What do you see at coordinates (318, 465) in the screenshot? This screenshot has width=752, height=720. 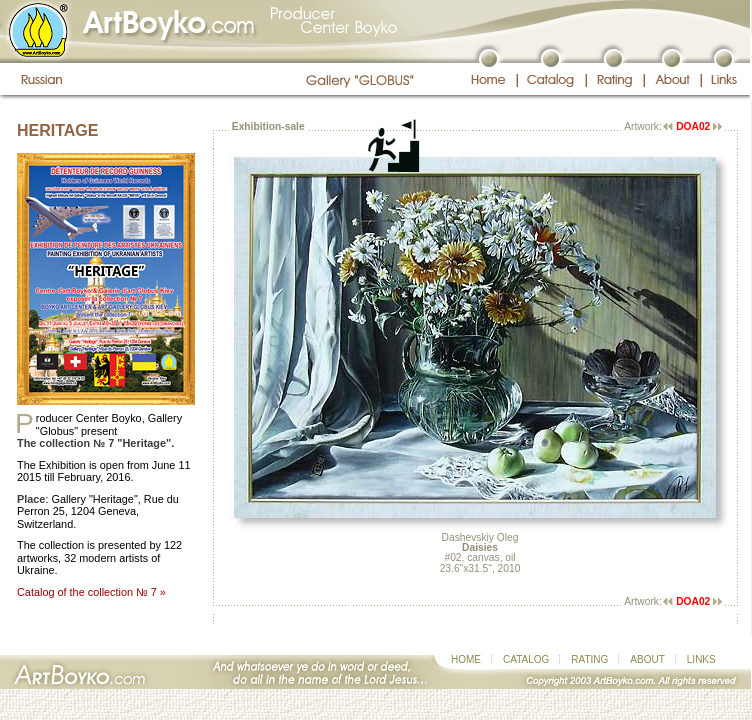 I see `select ketchup as a condiment option` at bounding box center [318, 465].